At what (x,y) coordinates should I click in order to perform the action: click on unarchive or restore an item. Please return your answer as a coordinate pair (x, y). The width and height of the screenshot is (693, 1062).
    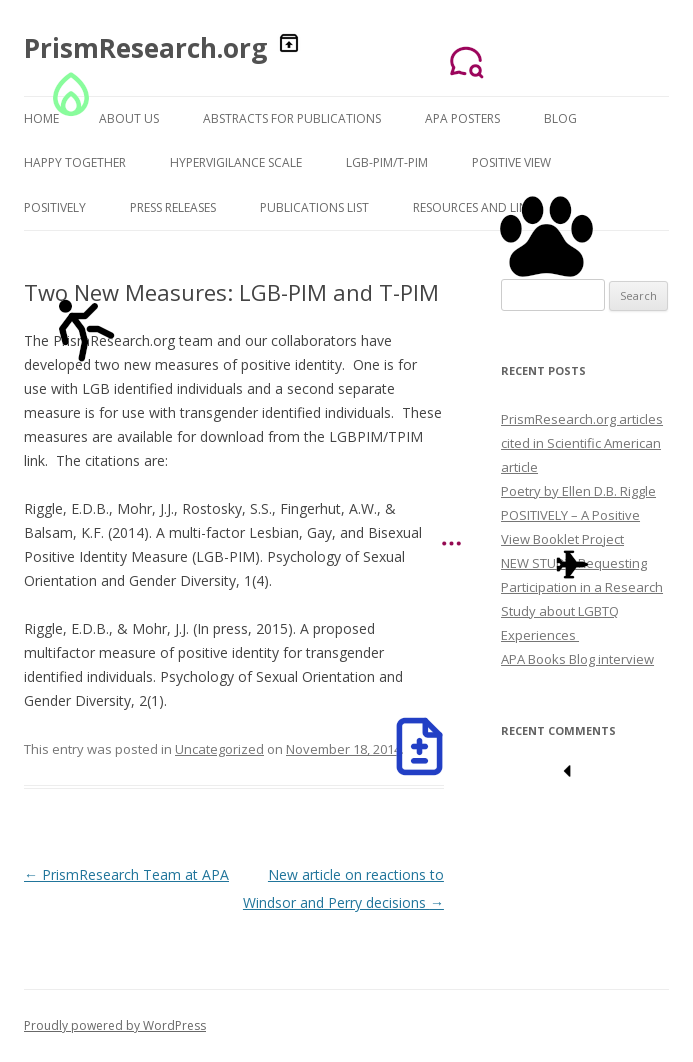
    Looking at the image, I should click on (289, 43).